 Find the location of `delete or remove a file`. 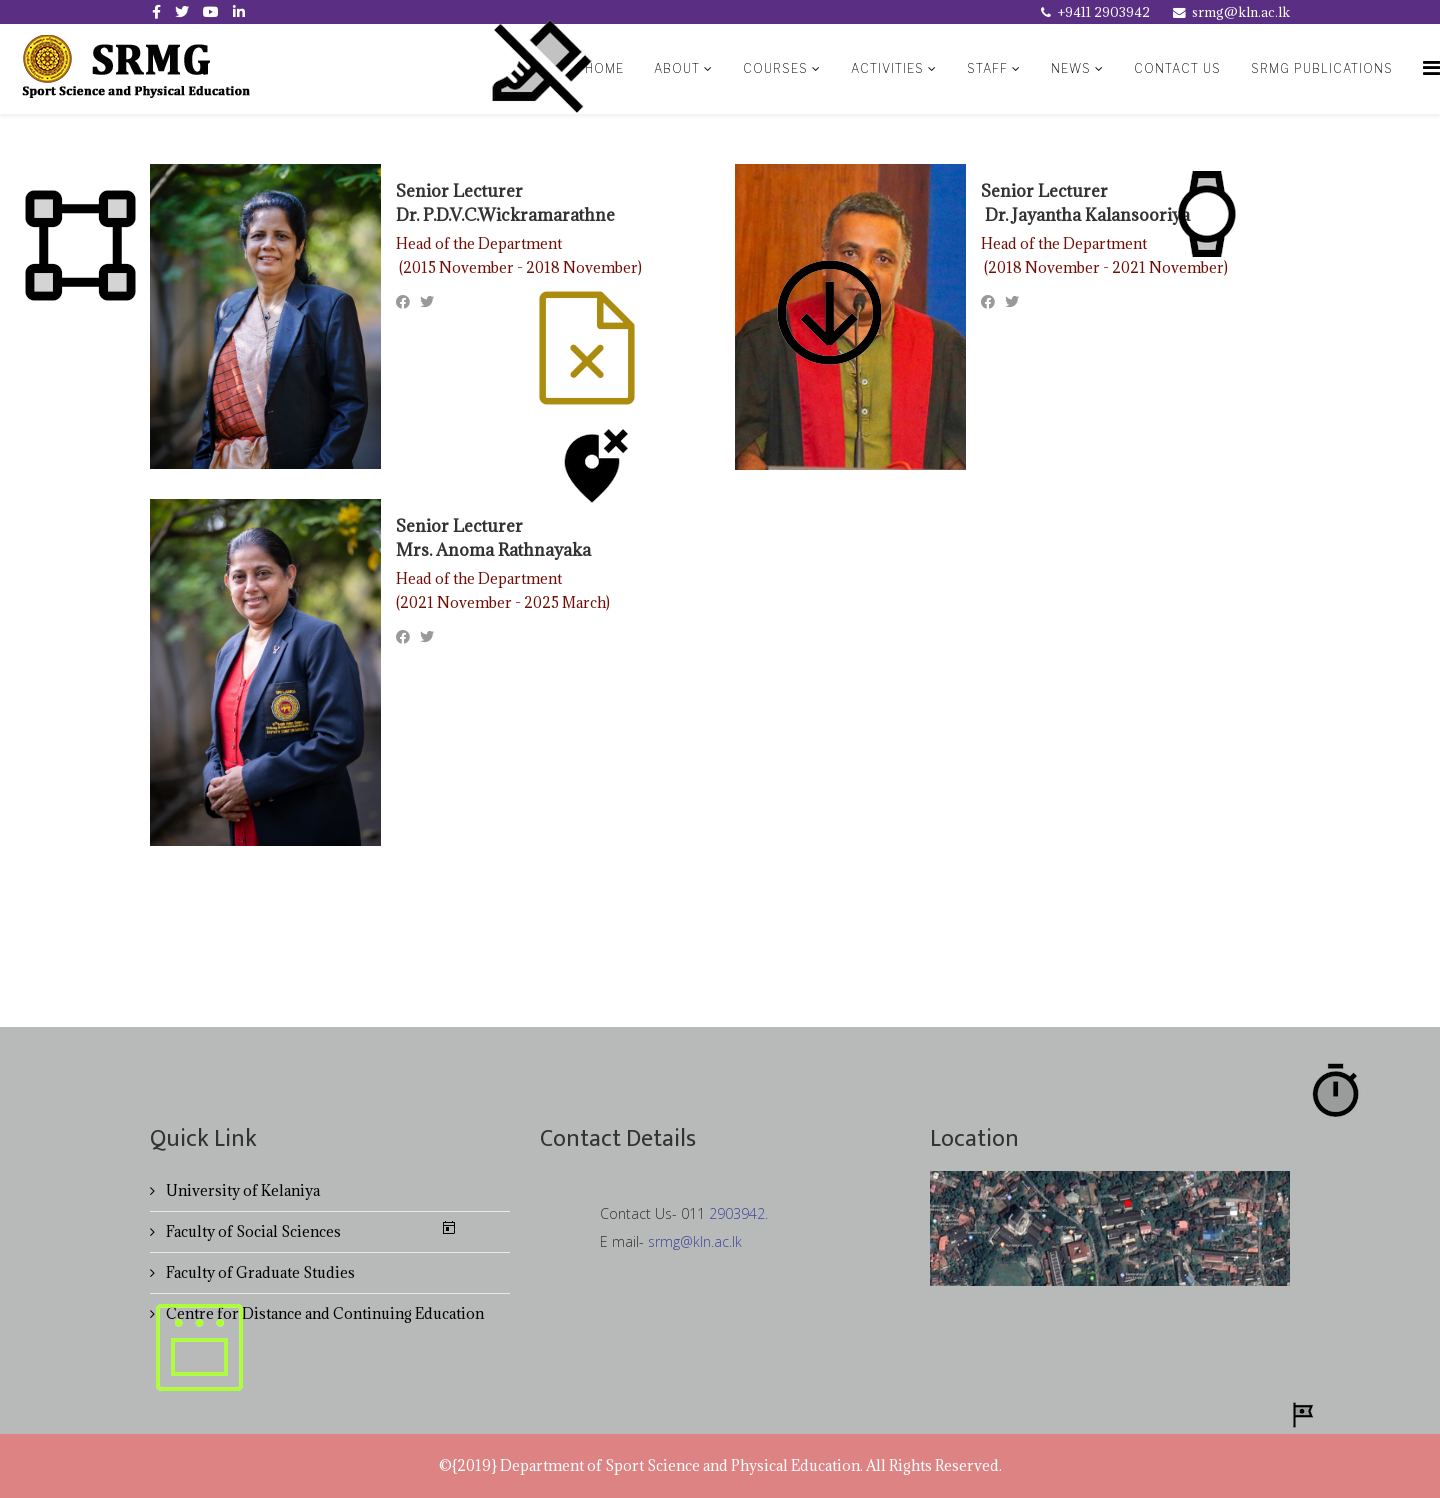

delete or remove a file is located at coordinates (587, 348).